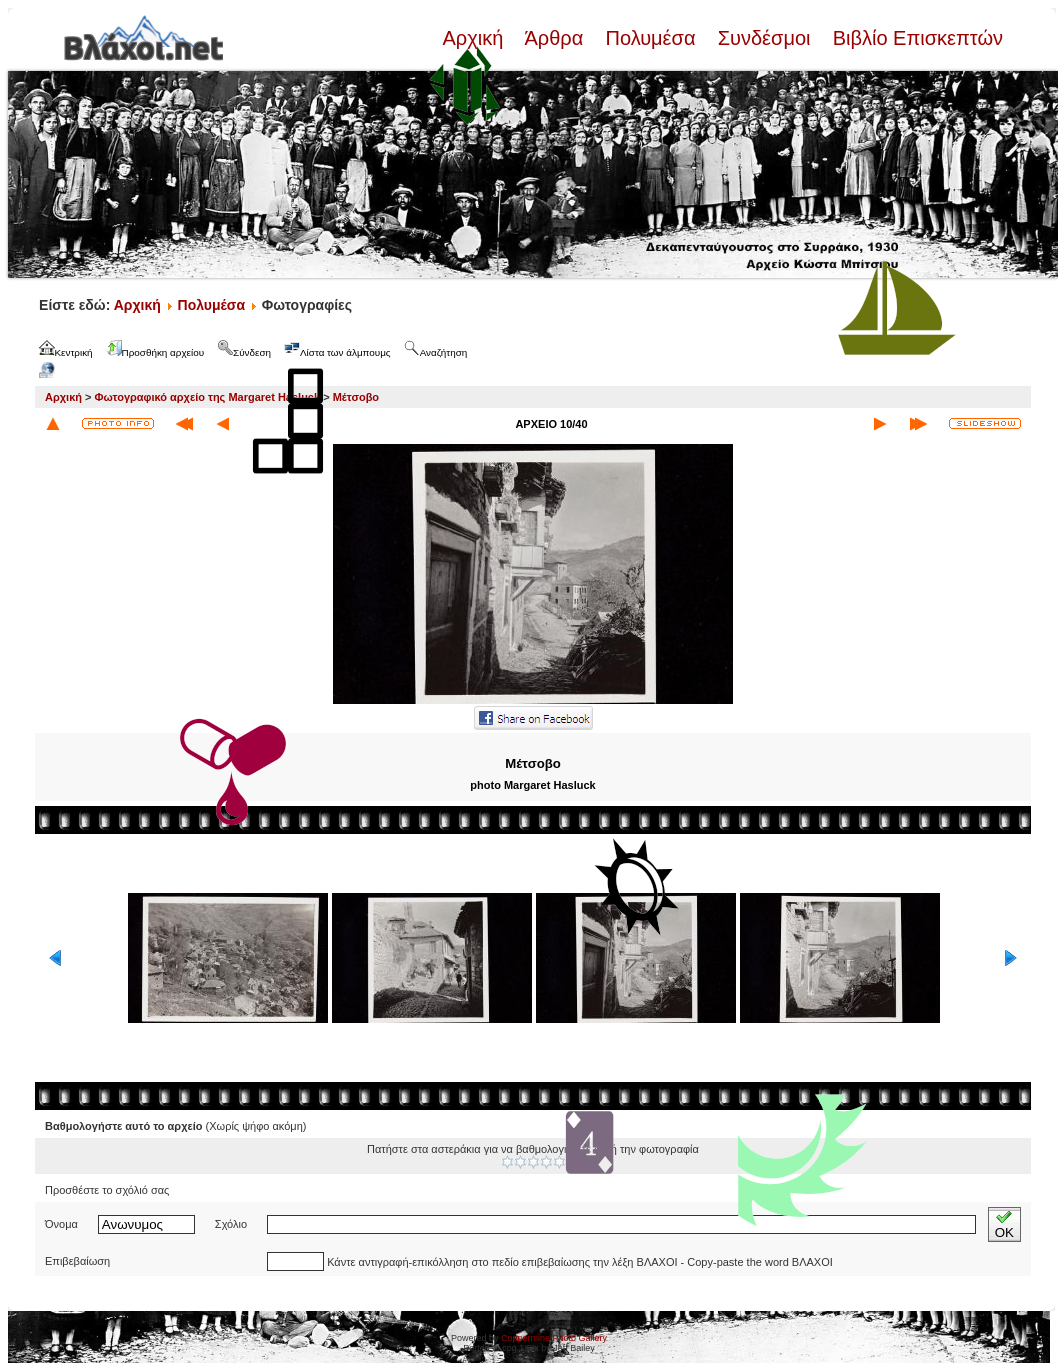  Describe the element at coordinates (803, 1160) in the screenshot. I see `equip or select a saw blade weapon` at that location.